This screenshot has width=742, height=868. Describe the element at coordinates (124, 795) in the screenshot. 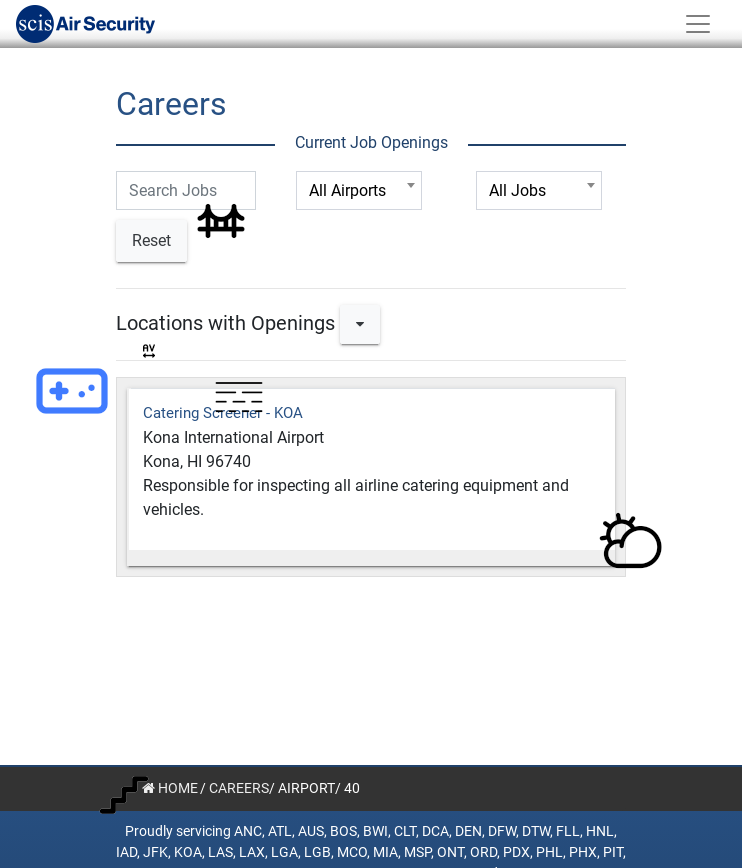

I see `indicates stairs or stairwell access` at that location.